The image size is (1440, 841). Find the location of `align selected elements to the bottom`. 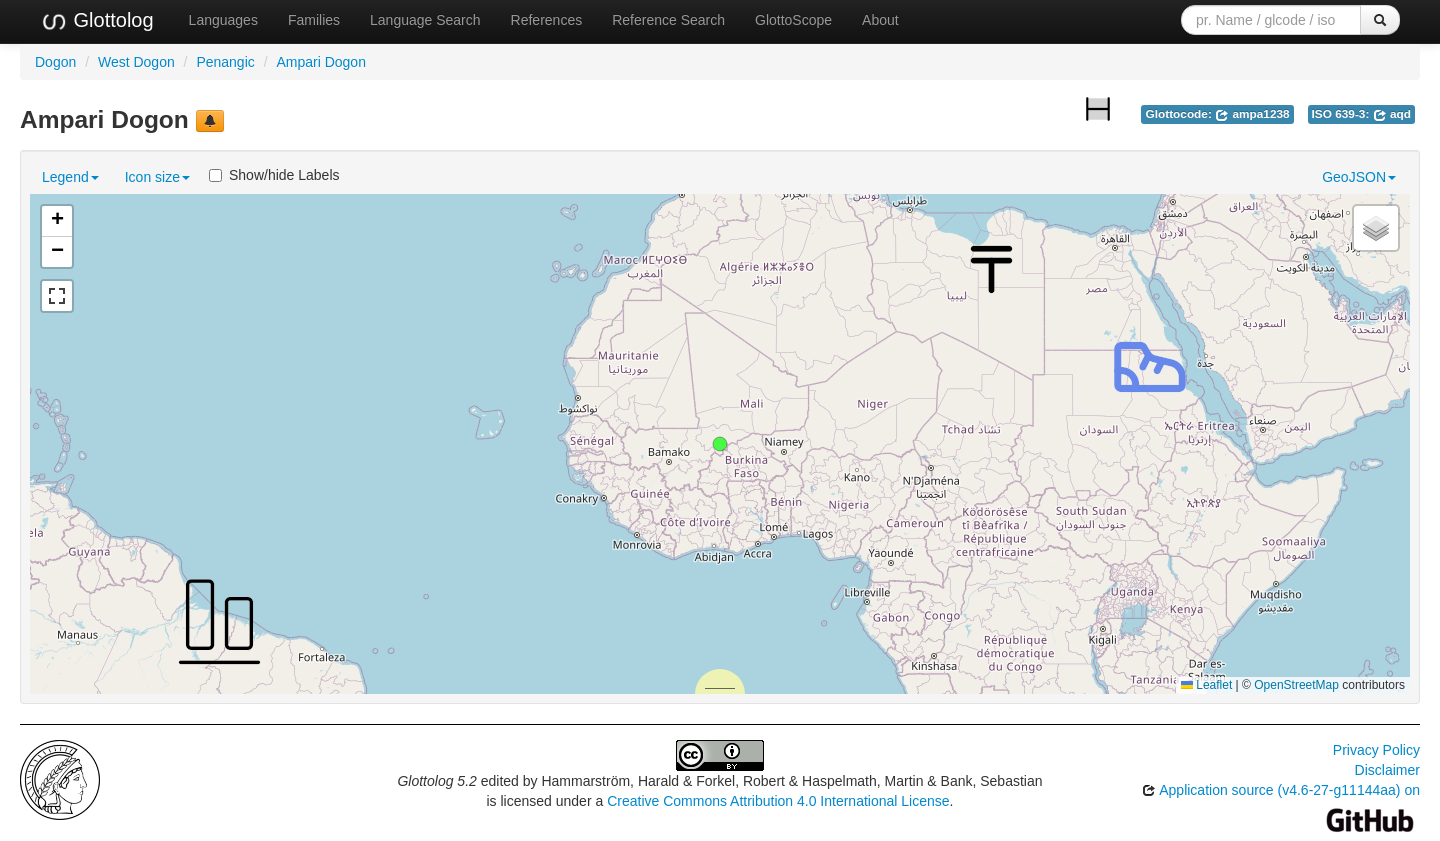

align selected elements to the bottom is located at coordinates (219, 623).